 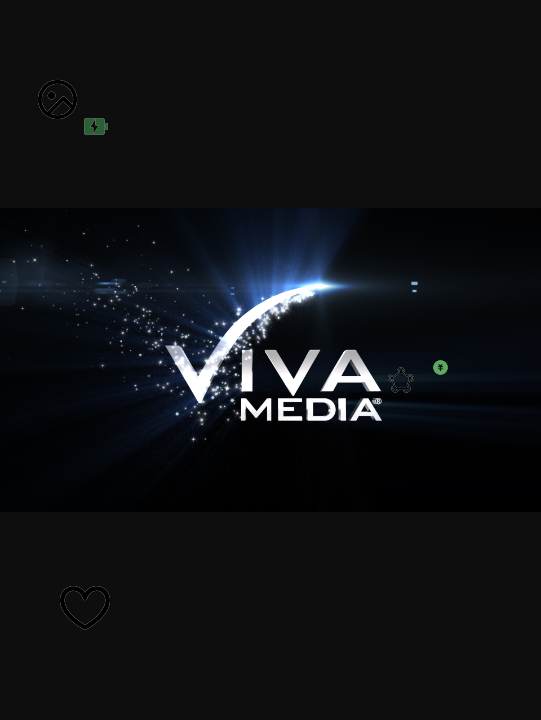 I want to click on view balance in chinese yuan, so click(x=440, y=367).